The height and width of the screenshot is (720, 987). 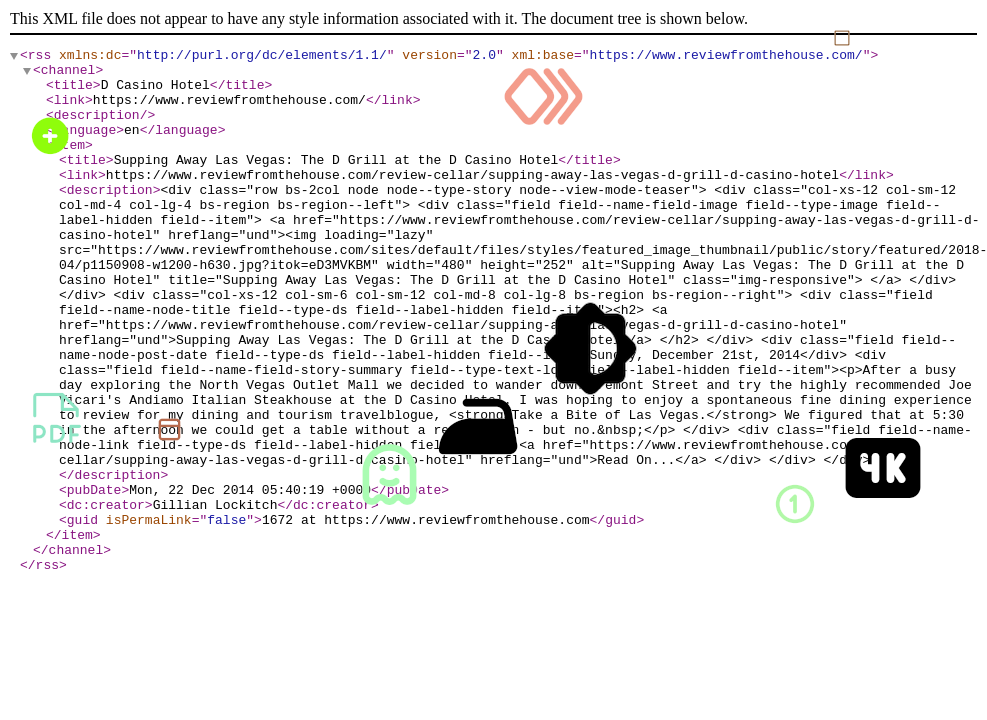 What do you see at coordinates (169, 429) in the screenshot?
I see `toggle the navigation bar visibility` at bounding box center [169, 429].